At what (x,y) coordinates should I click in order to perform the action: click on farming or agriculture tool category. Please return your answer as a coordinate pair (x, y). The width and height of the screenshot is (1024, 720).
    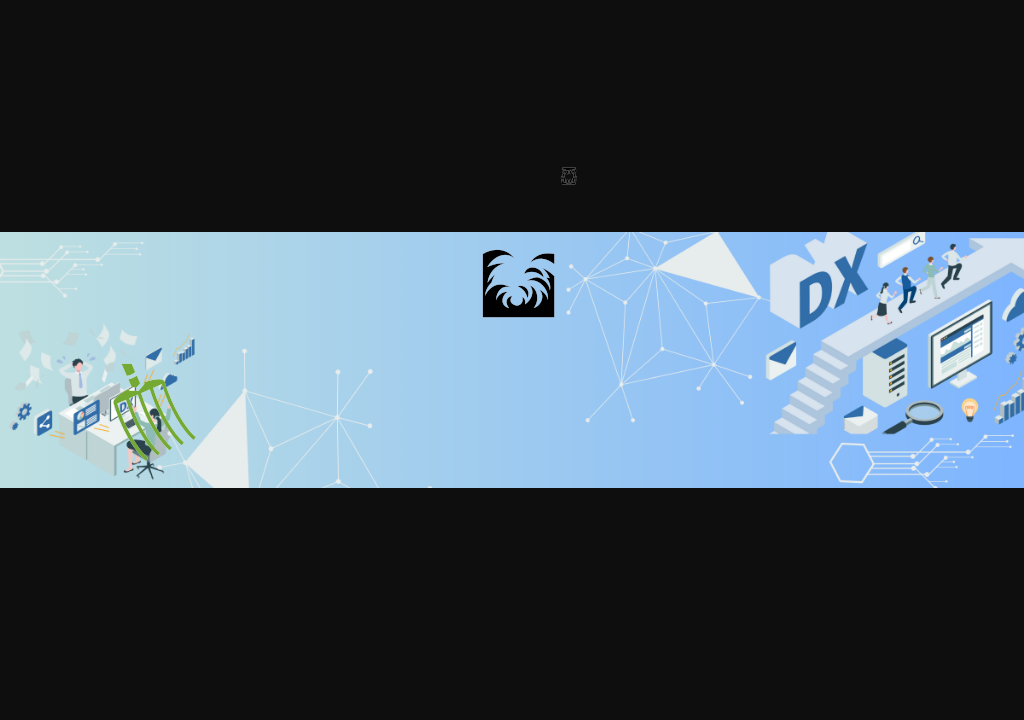
    Looking at the image, I should click on (152, 412).